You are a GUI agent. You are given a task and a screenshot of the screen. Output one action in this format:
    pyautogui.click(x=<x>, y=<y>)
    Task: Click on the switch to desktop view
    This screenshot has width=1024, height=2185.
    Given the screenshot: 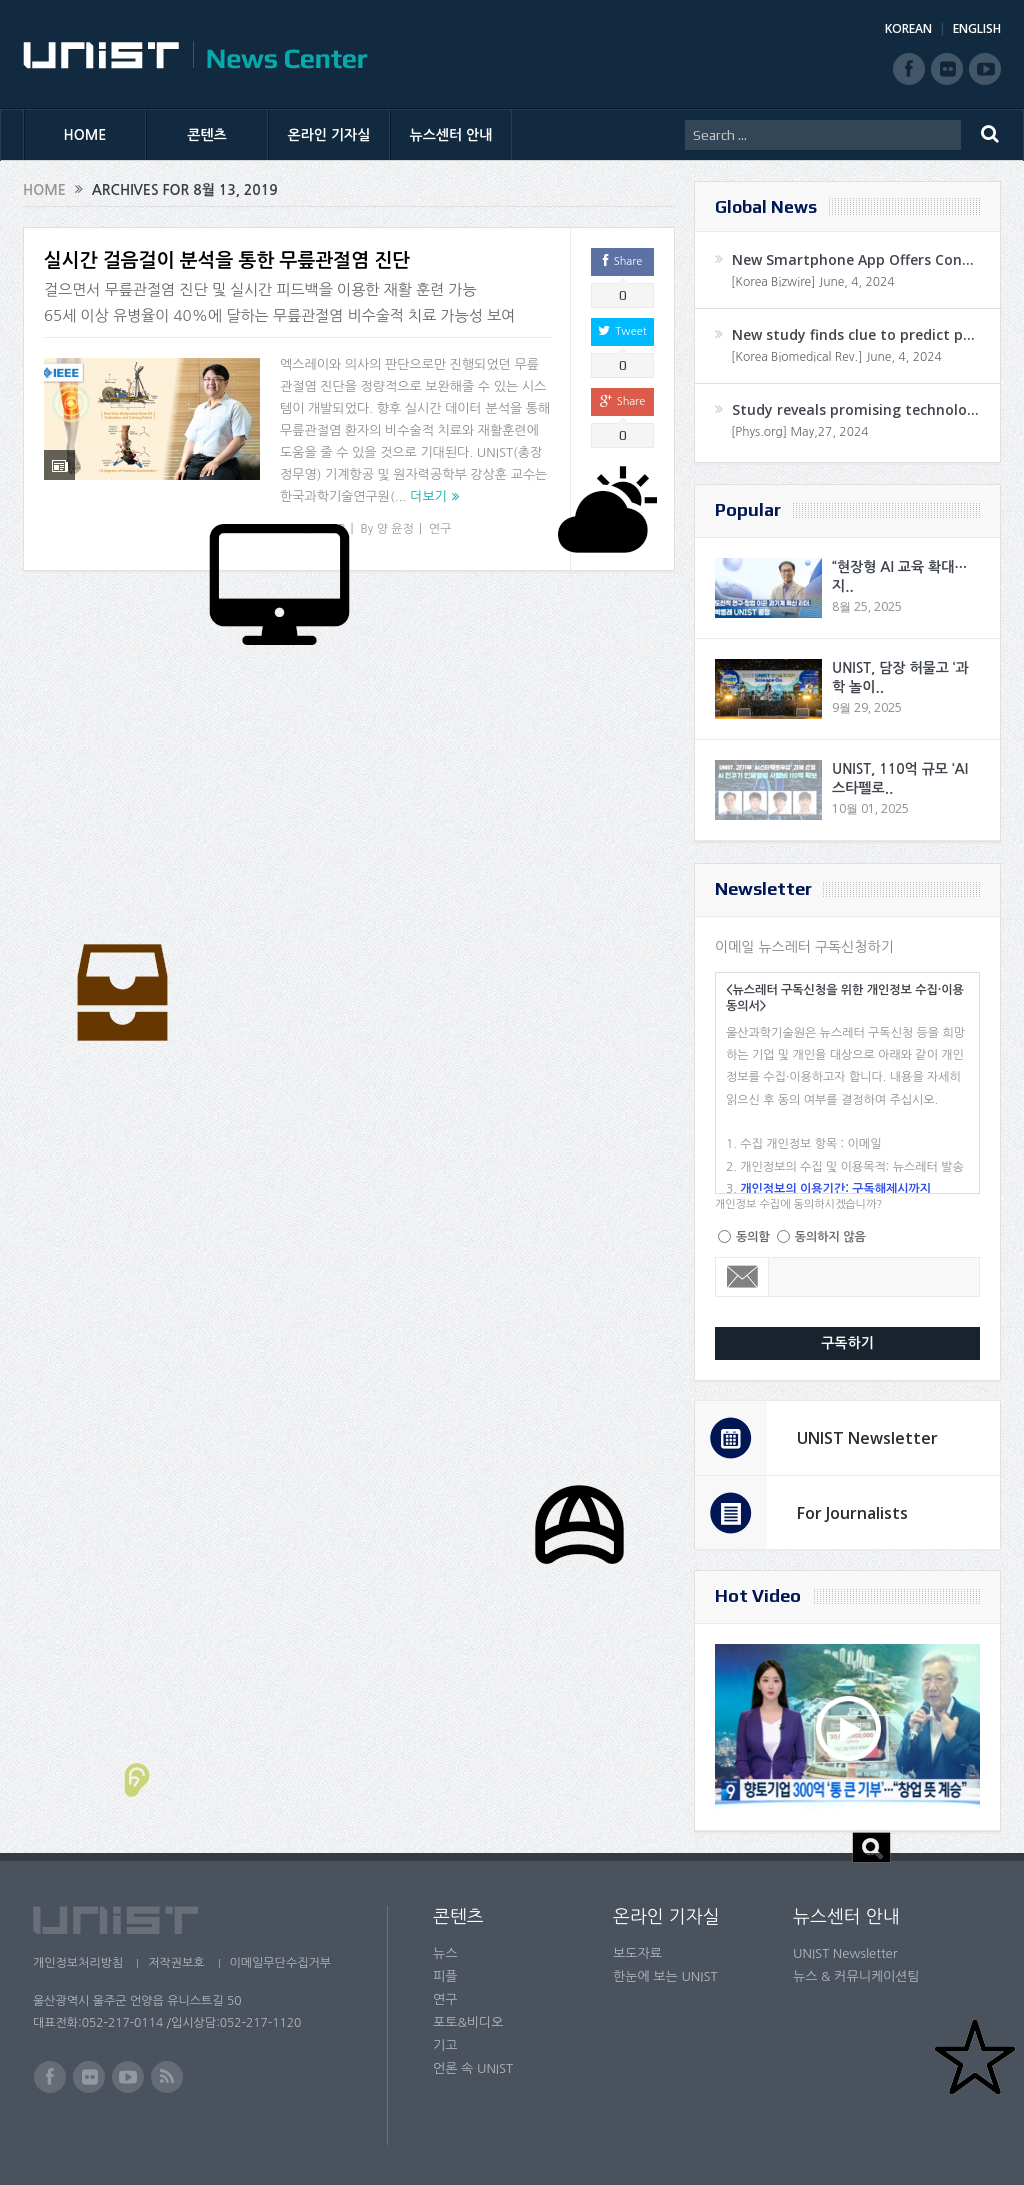 What is the action you would take?
    pyautogui.click(x=279, y=584)
    